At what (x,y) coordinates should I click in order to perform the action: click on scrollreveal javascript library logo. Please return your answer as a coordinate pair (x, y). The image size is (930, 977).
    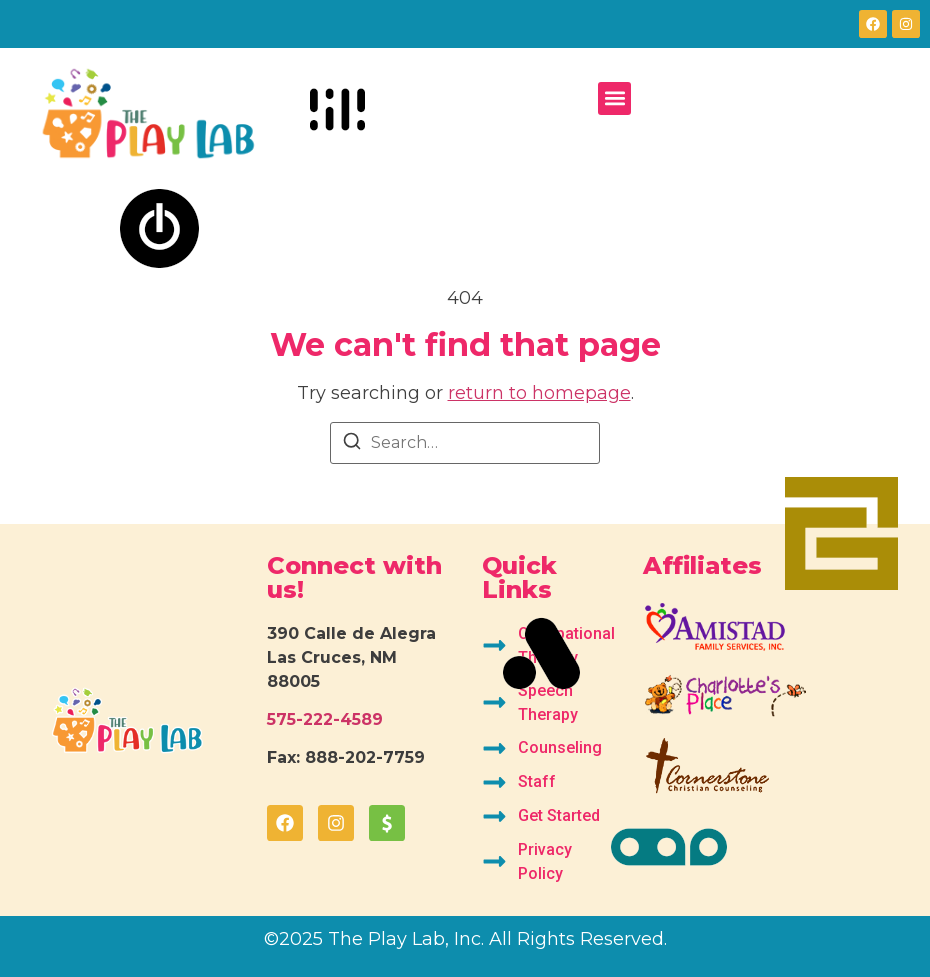
    Looking at the image, I should click on (337, 109).